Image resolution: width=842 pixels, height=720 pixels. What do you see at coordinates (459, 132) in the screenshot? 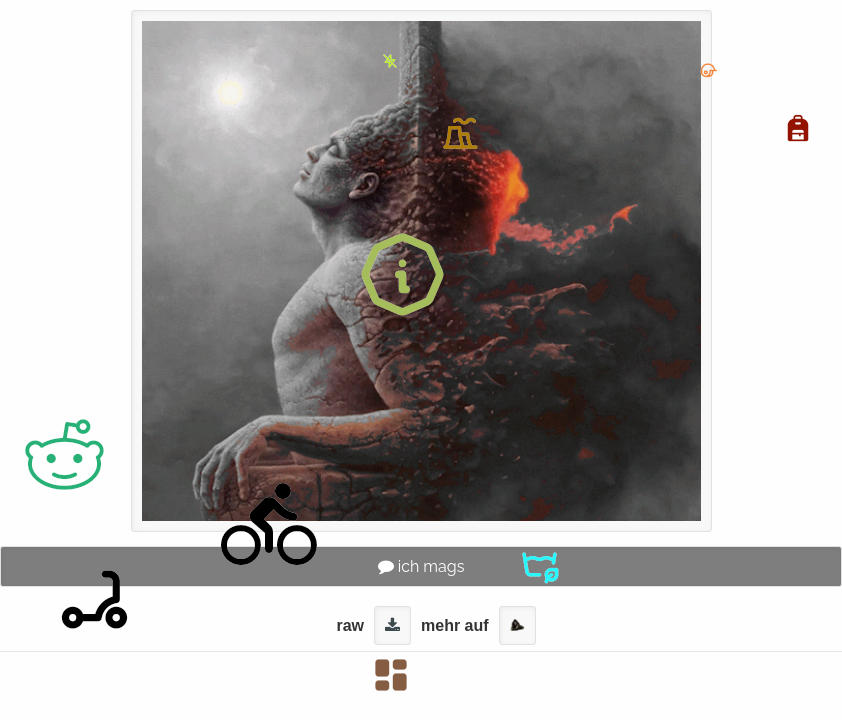
I see `view factory or manufacturing facilities` at bounding box center [459, 132].